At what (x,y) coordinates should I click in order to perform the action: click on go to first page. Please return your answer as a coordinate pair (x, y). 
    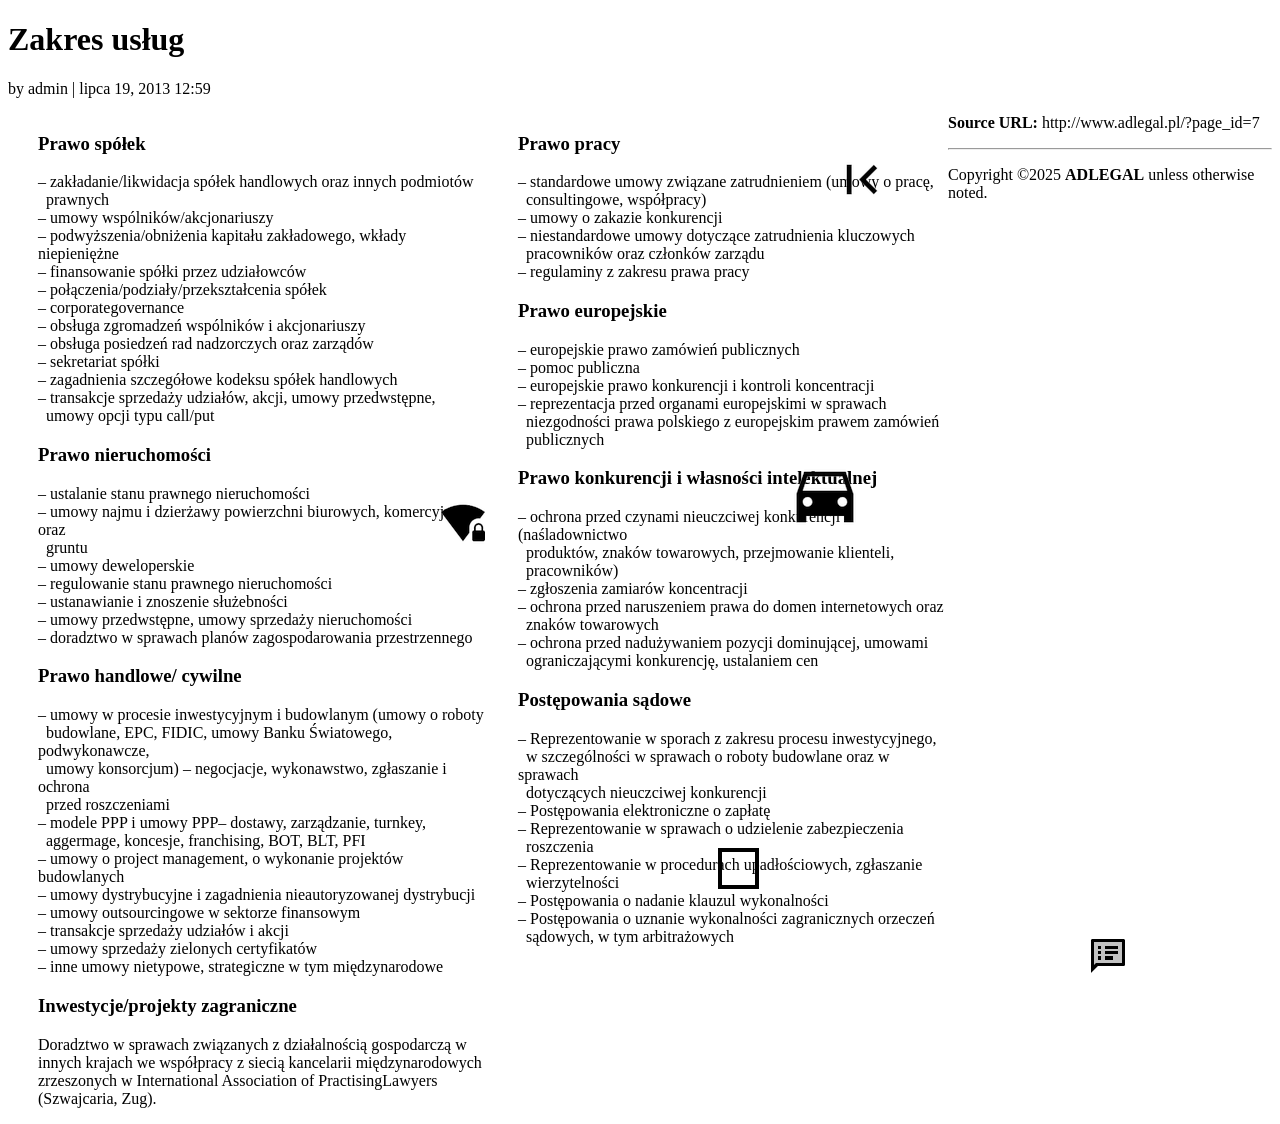
    Looking at the image, I should click on (861, 179).